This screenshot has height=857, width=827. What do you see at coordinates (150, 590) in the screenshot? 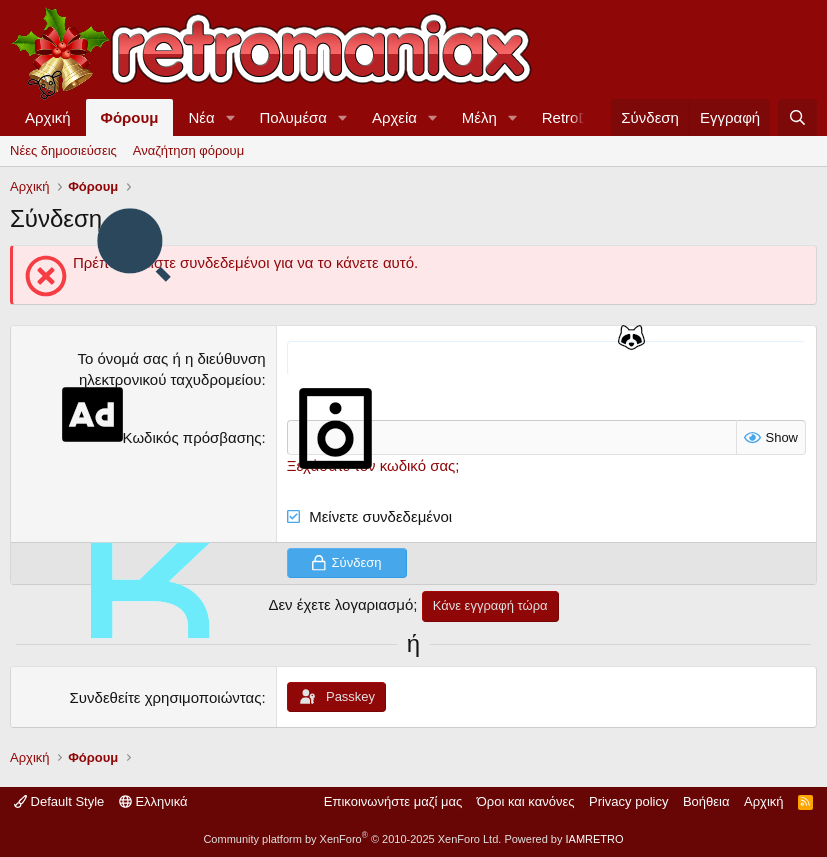
I see `keenetic brand logo` at bounding box center [150, 590].